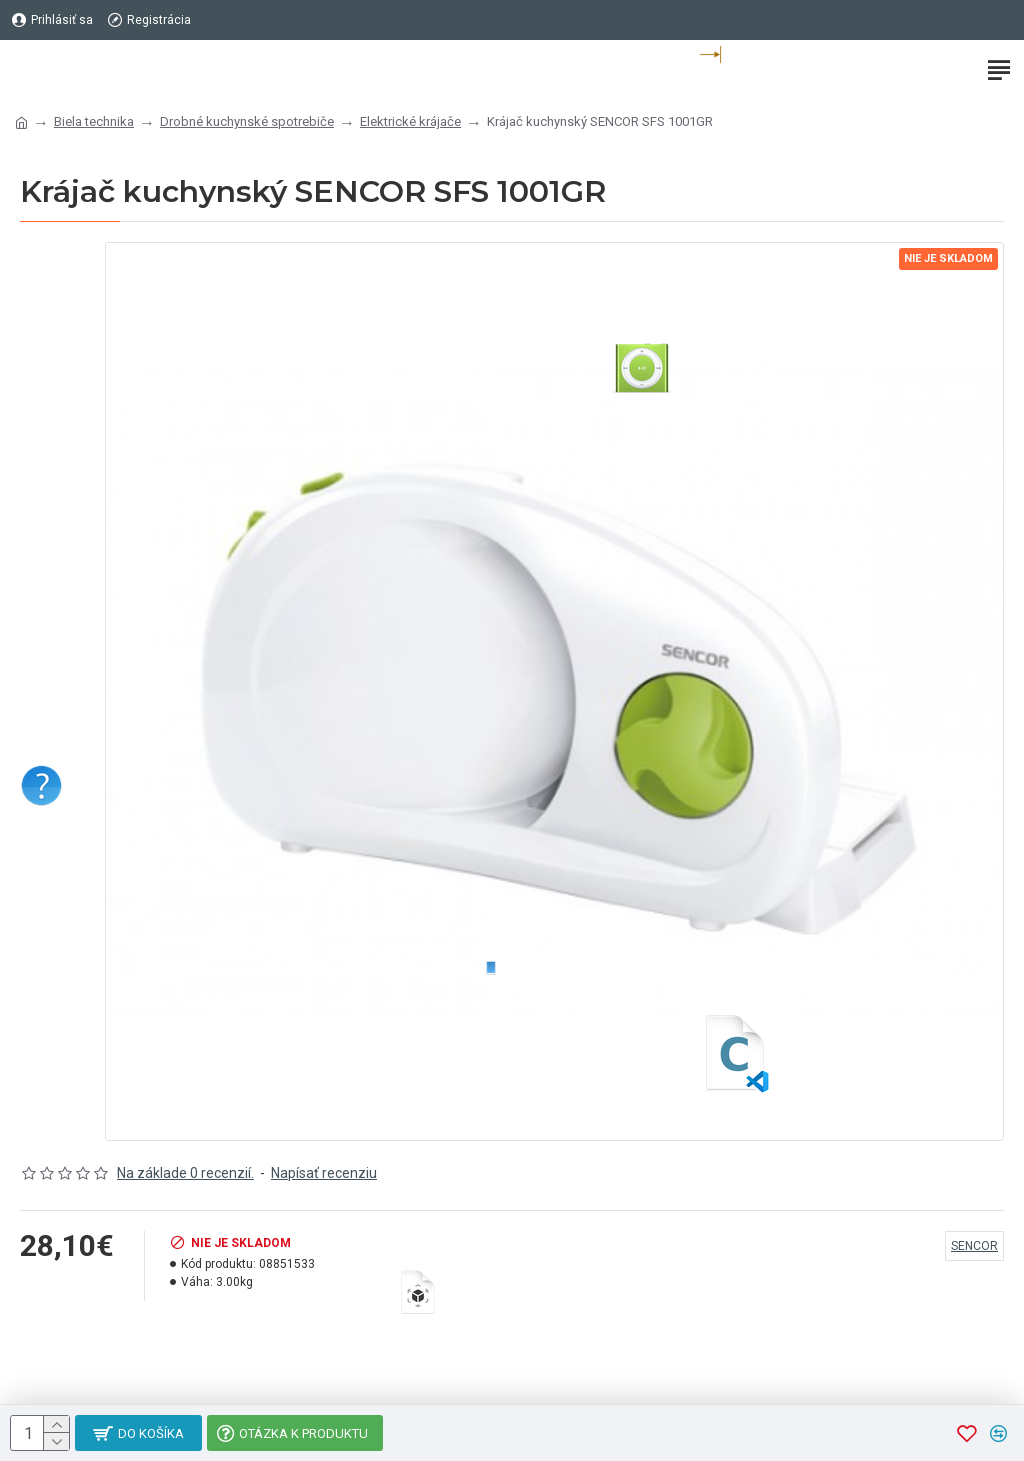 This screenshot has width=1024, height=1461. Describe the element at coordinates (735, 1054) in the screenshot. I see `open a C programming file in Visual Studio Code` at that location.